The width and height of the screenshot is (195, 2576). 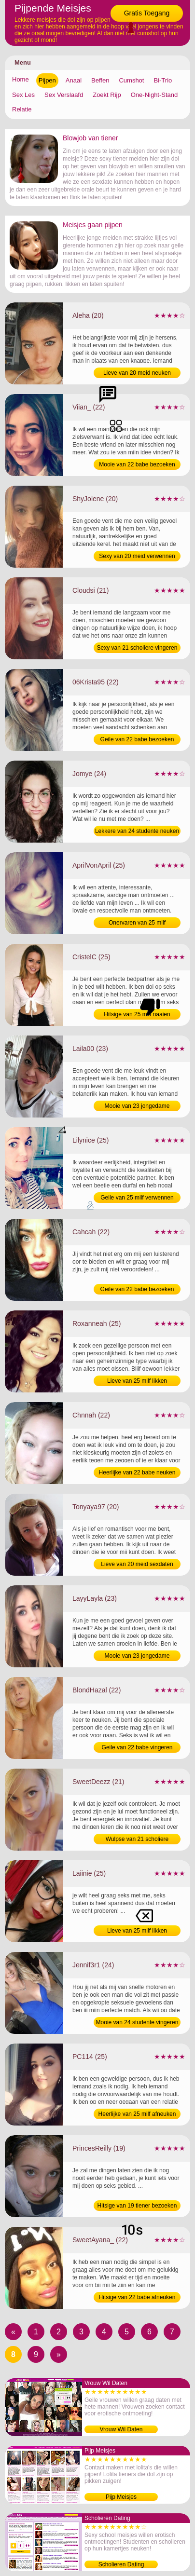 What do you see at coordinates (144, 1916) in the screenshot?
I see `delete the last character entered` at bounding box center [144, 1916].